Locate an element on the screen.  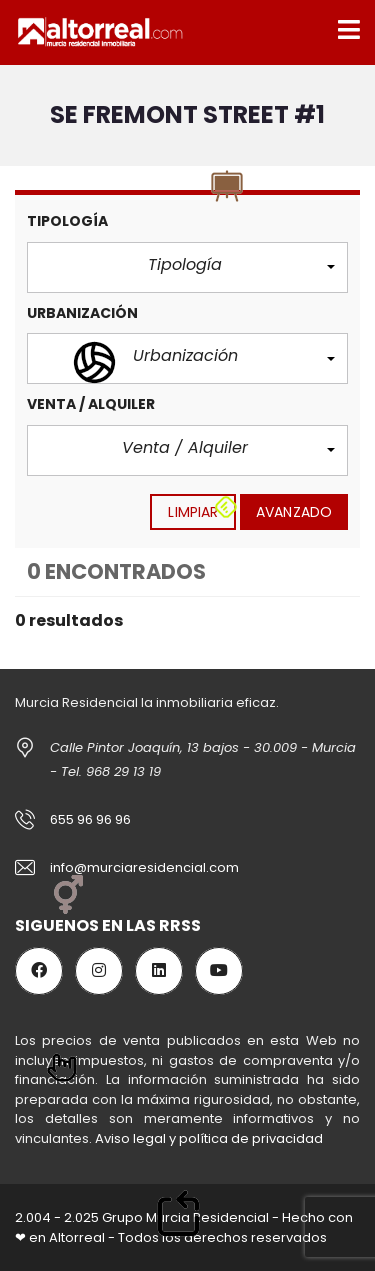
rock on or metal hand gesture is located at coordinates (62, 1067).